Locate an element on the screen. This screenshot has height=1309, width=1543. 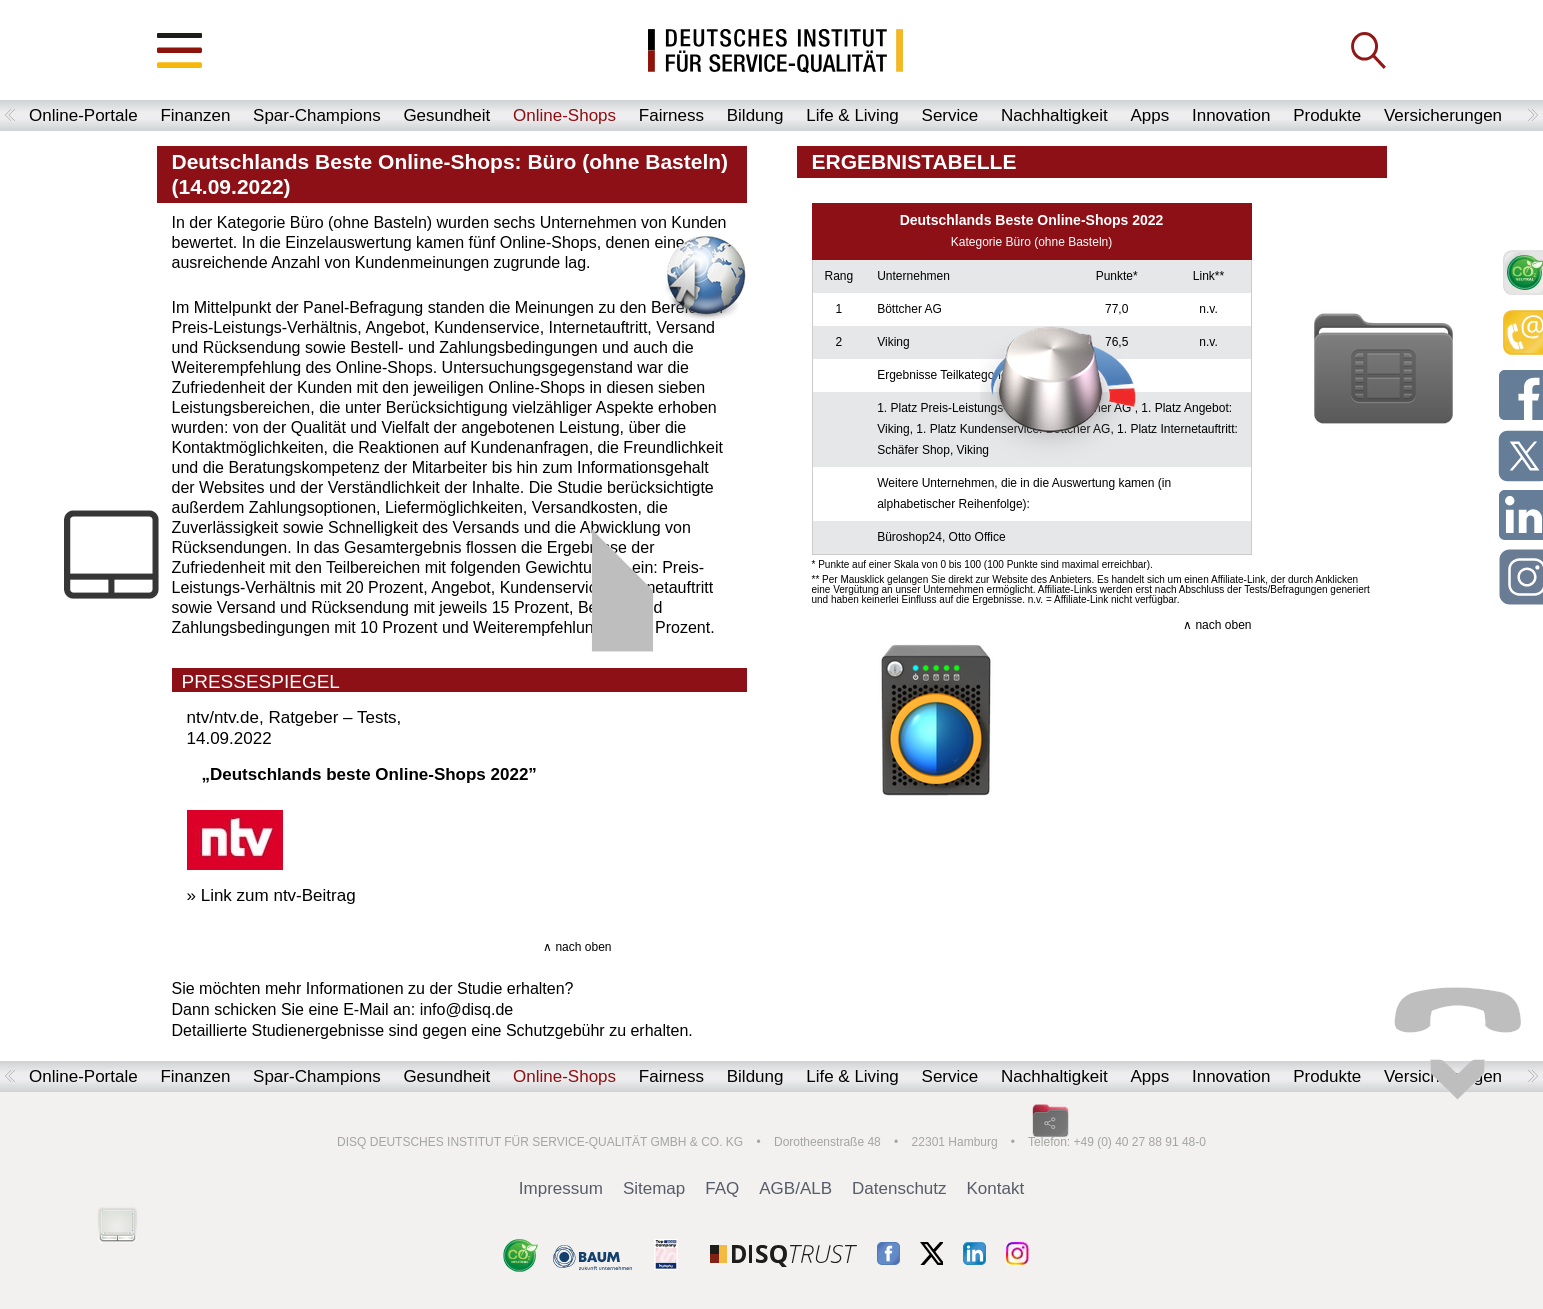
open web browser is located at coordinates (707, 276).